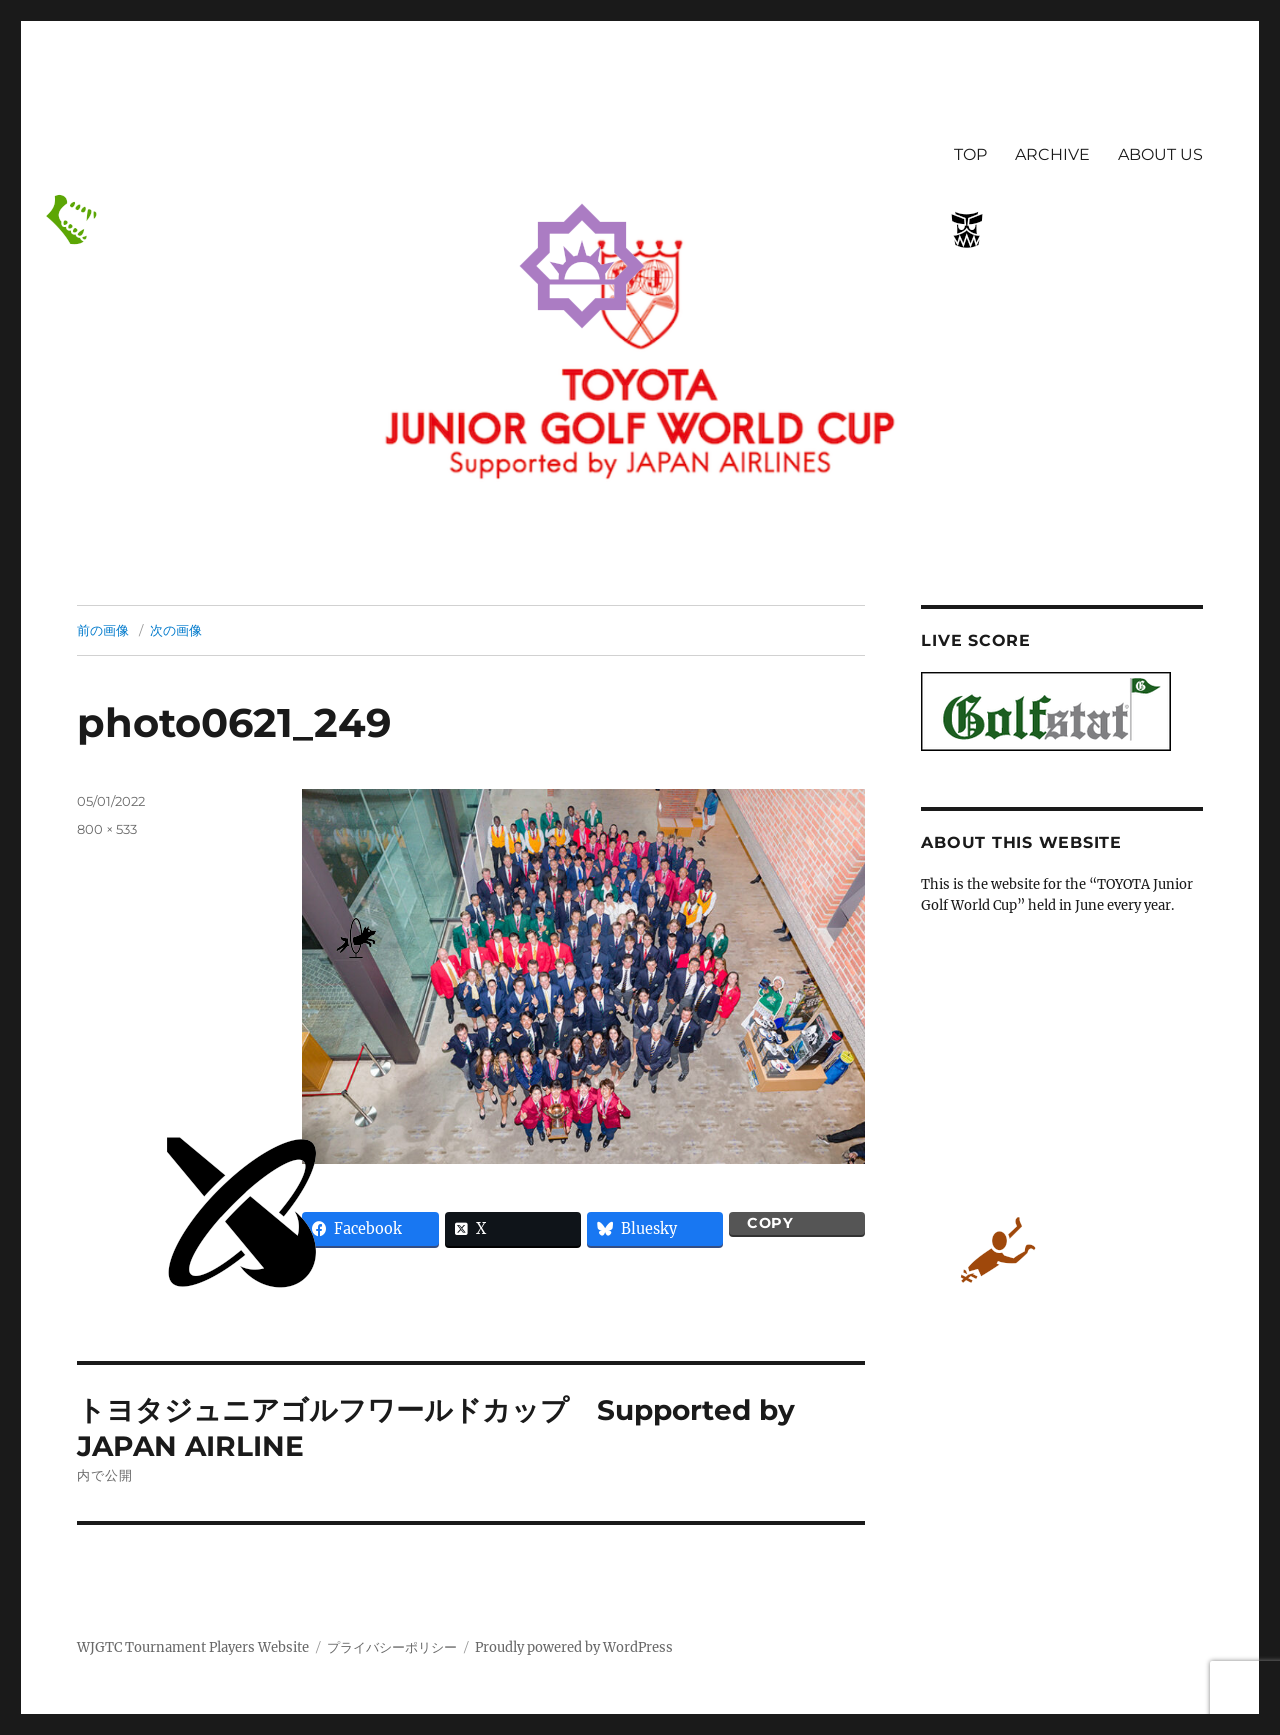 The width and height of the screenshot is (1280, 1735). I want to click on decorative badge or achievement icon, so click(582, 266).